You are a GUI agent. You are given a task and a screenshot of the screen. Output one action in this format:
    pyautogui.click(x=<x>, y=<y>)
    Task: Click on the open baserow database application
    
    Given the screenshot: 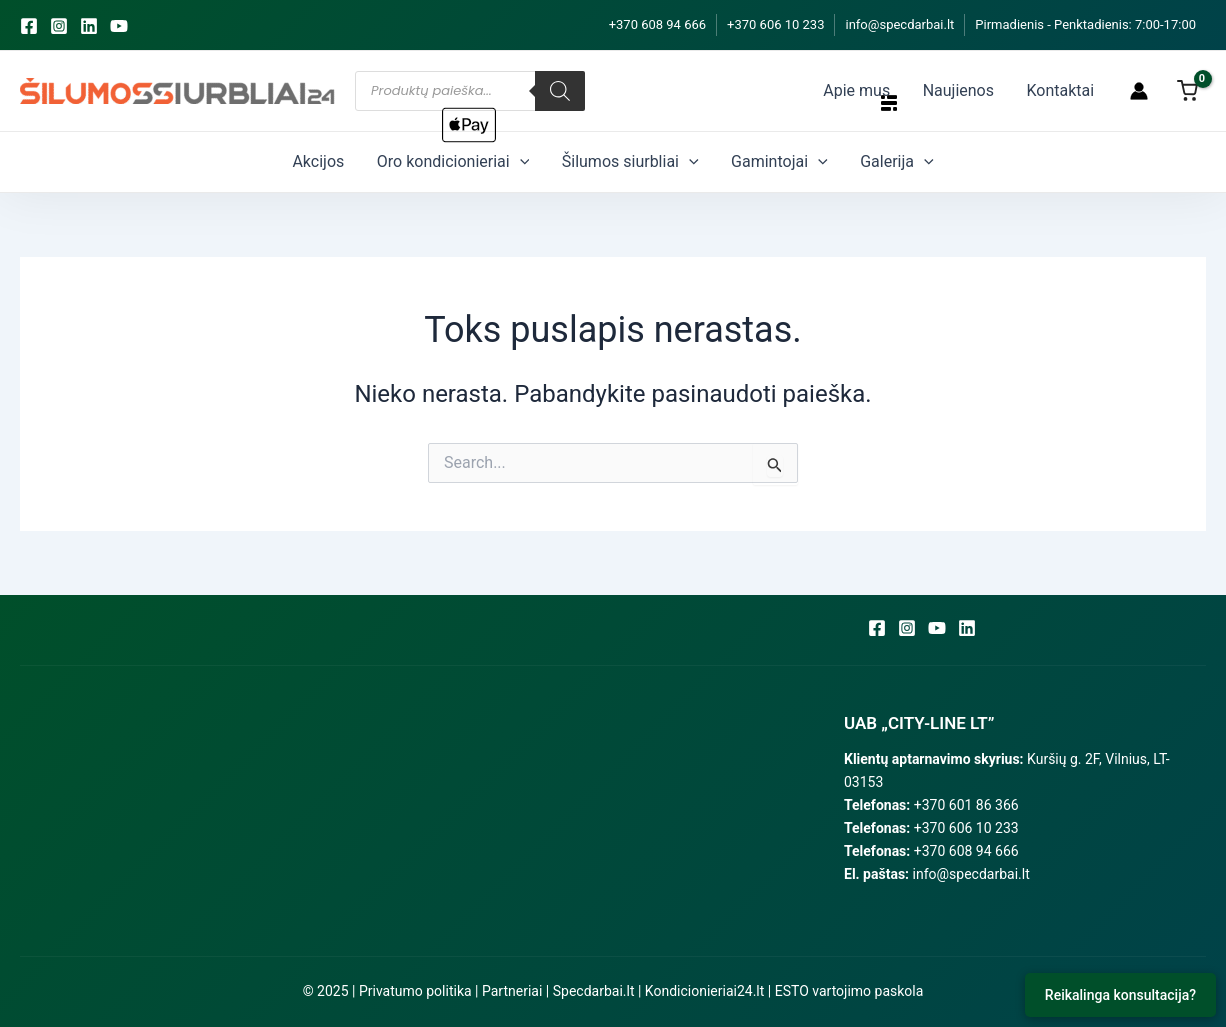 What is the action you would take?
    pyautogui.click(x=889, y=103)
    